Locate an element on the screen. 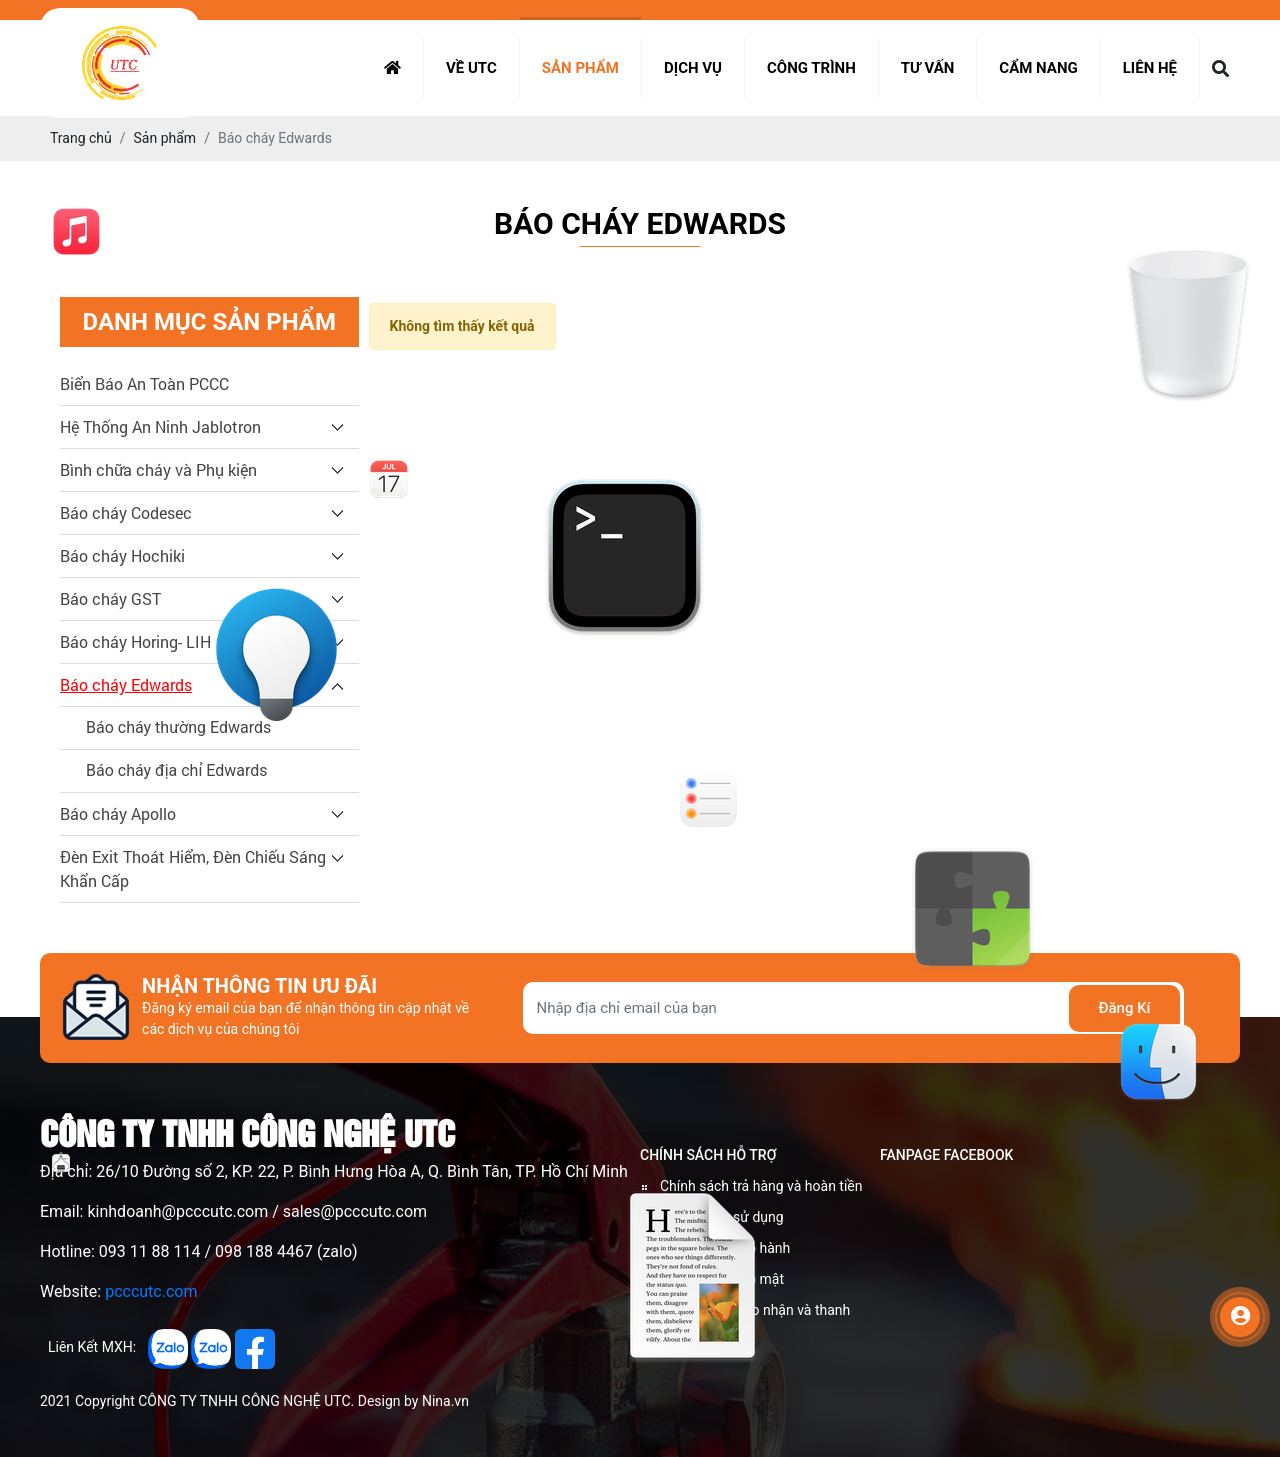  open system information app is located at coordinates (61, 1163).